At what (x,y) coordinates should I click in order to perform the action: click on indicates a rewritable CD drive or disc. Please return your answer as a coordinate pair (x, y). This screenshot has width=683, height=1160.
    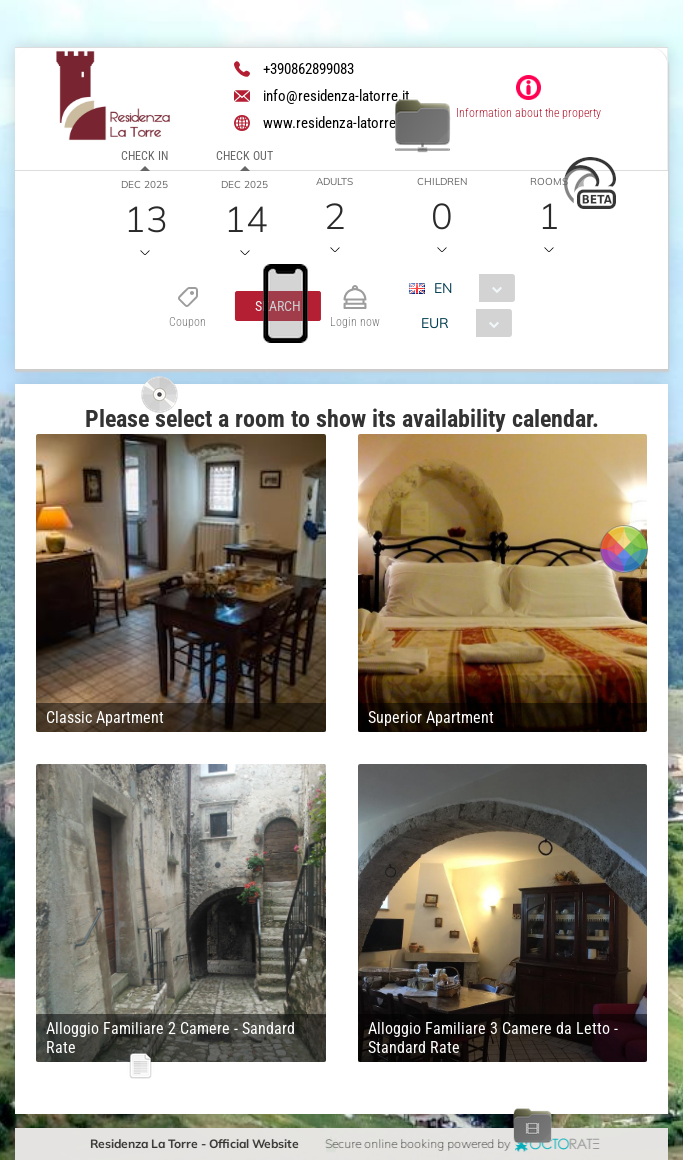
    Looking at the image, I should click on (159, 394).